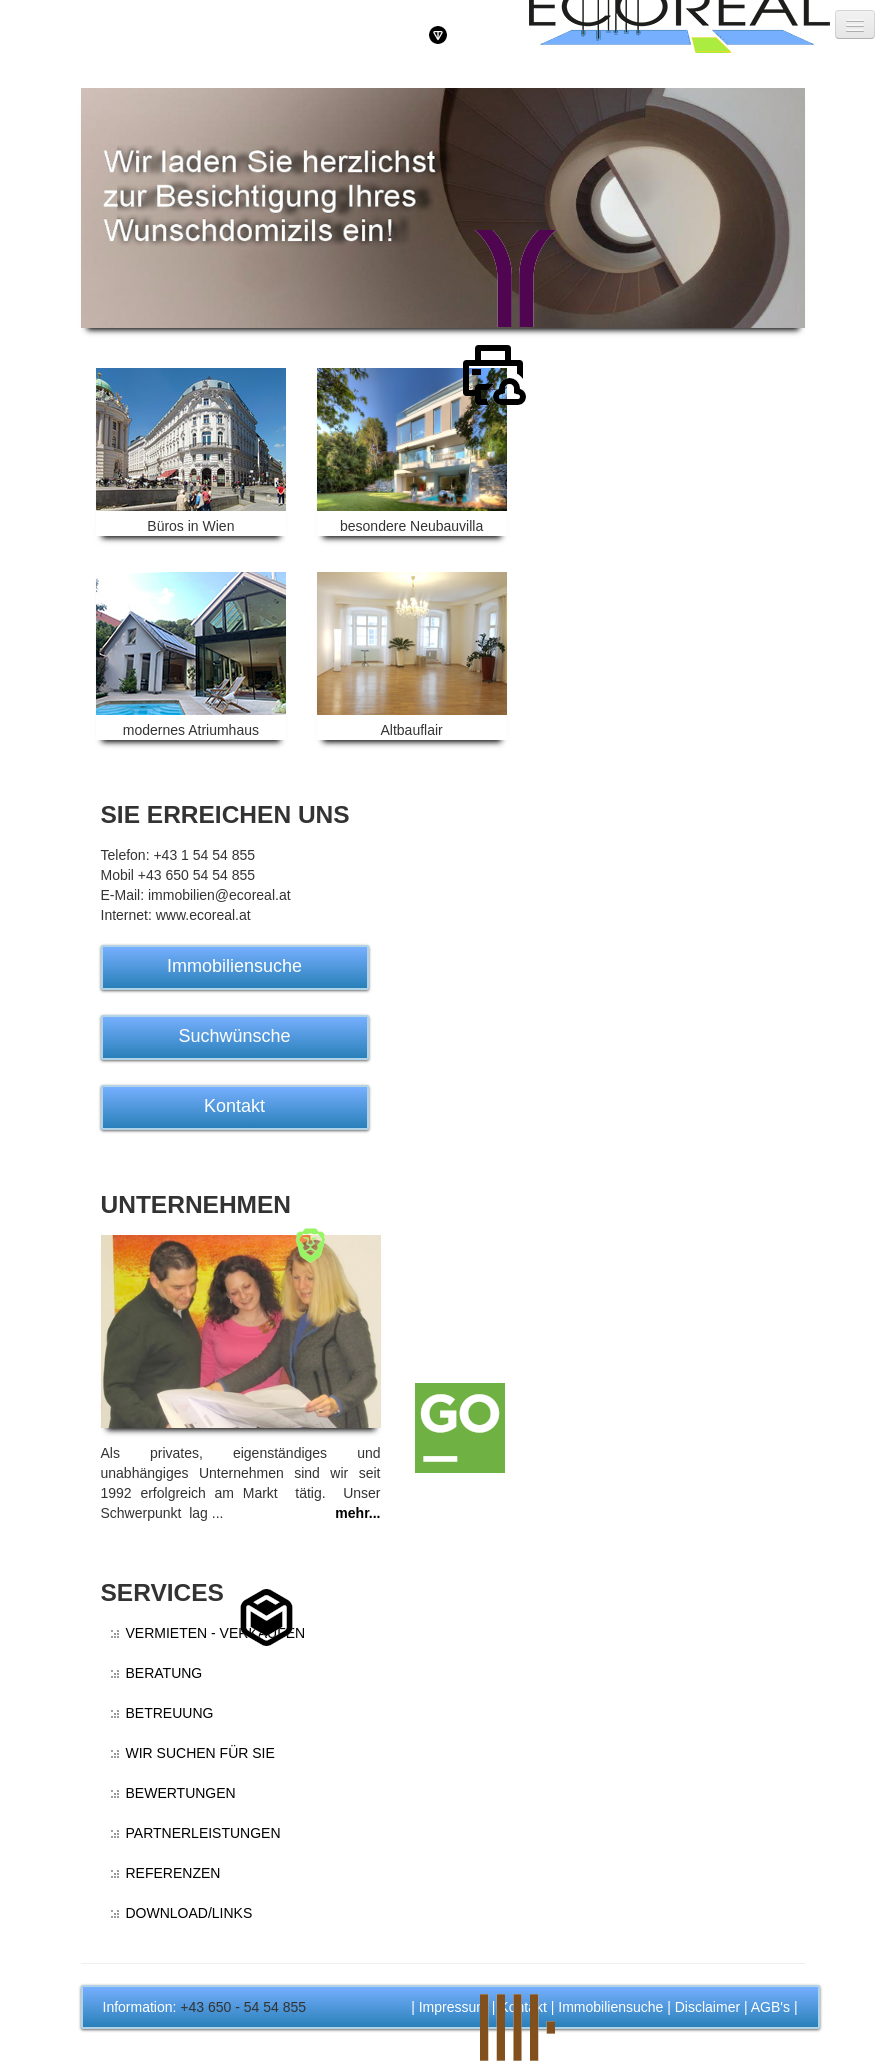 This screenshot has height=2069, width=885. I want to click on metro bundler logo, so click(266, 1617).